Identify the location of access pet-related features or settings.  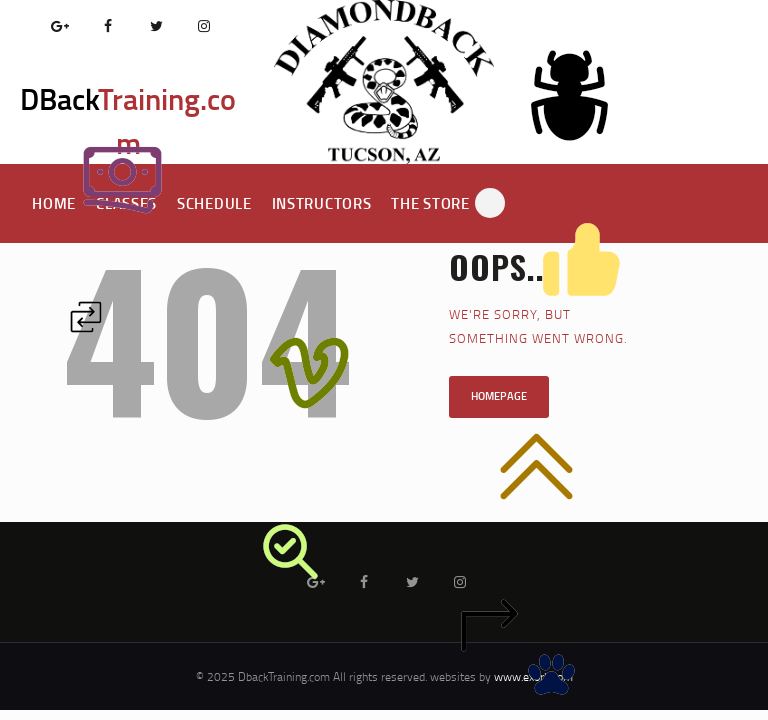
(551, 674).